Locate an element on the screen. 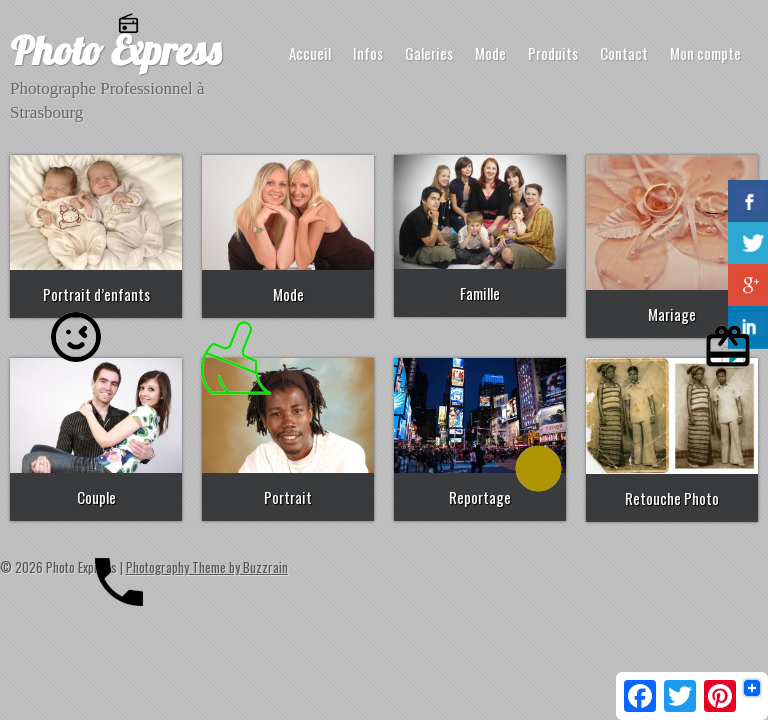  add a playful or winking emoji reaction is located at coordinates (76, 337).